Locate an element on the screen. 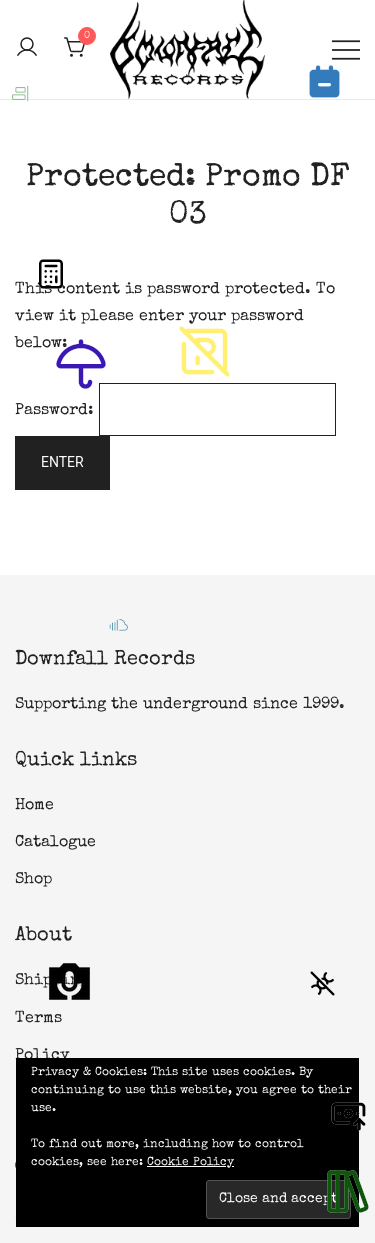 The image size is (375, 1243). grant camera and microphone permissions is located at coordinates (69, 981).